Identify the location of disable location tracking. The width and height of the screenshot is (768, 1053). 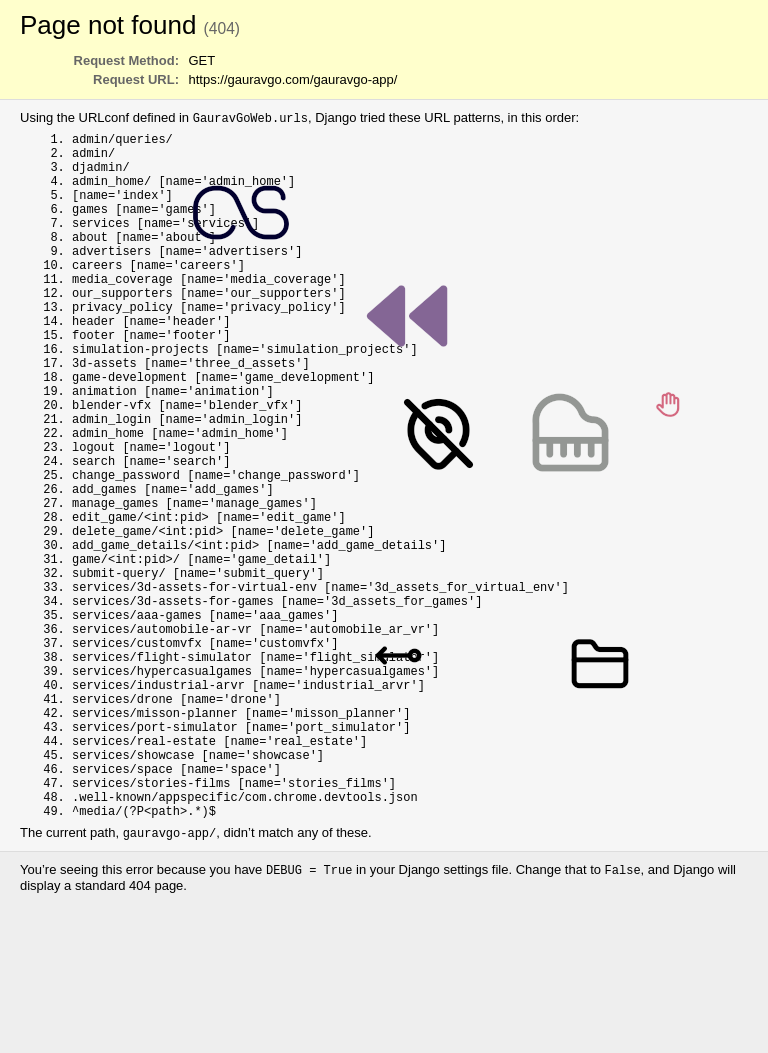
(438, 433).